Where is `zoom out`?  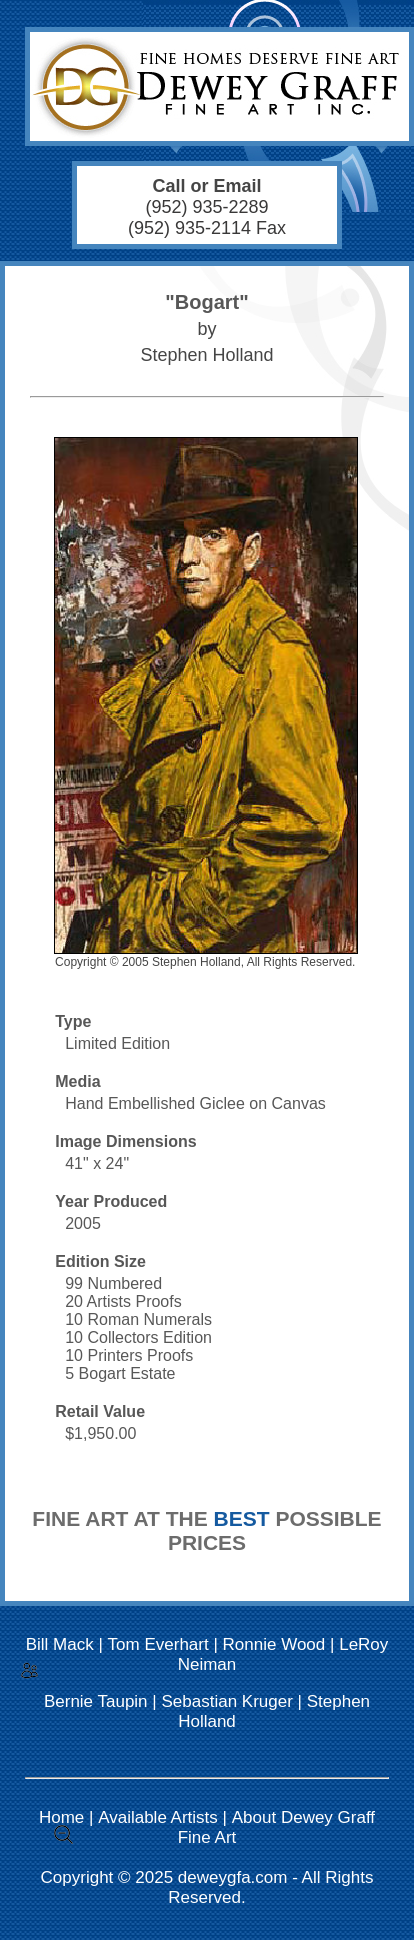 zoom out is located at coordinates (63, 1834).